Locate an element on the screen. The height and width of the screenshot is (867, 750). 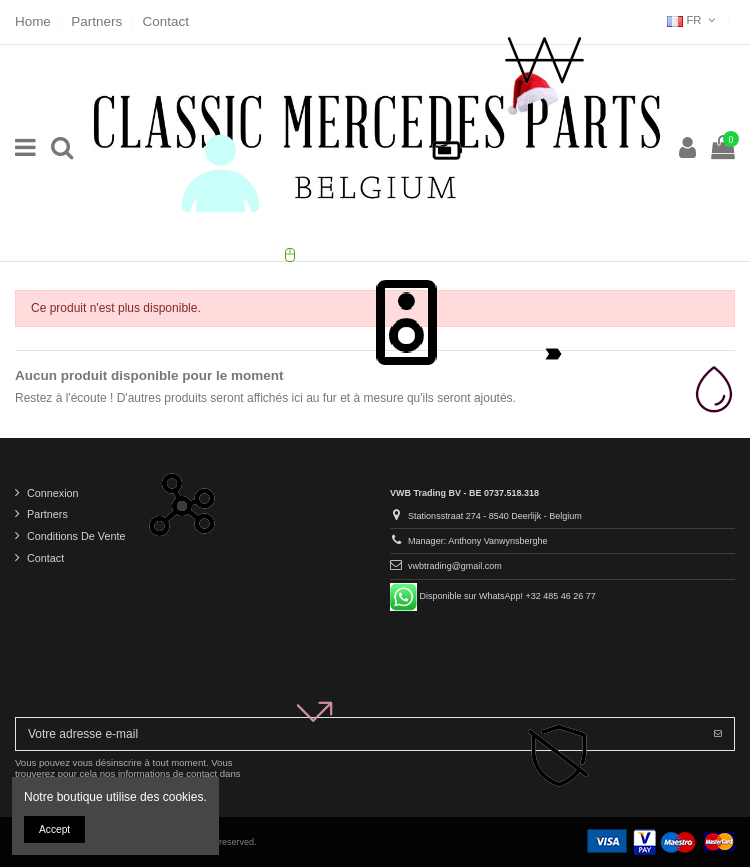
view your profile is located at coordinates (220, 173).